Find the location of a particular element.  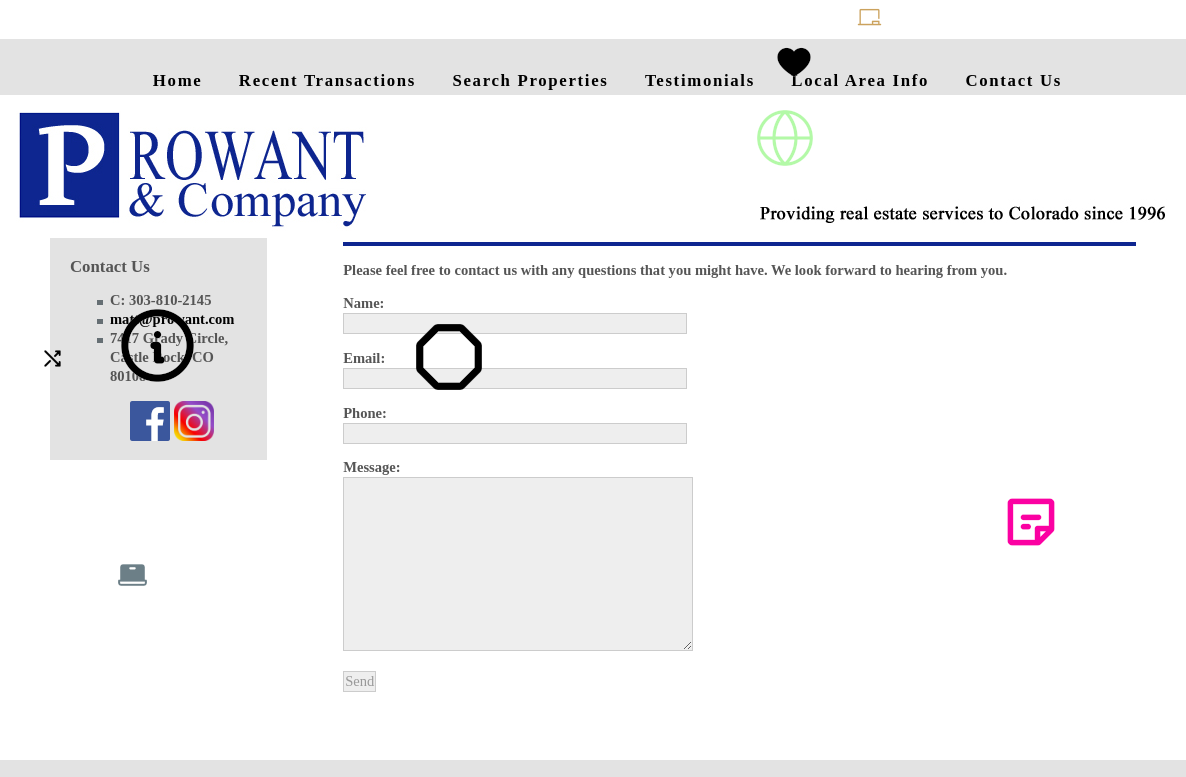

shuffle or randomize content order is located at coordinates (52, 358).